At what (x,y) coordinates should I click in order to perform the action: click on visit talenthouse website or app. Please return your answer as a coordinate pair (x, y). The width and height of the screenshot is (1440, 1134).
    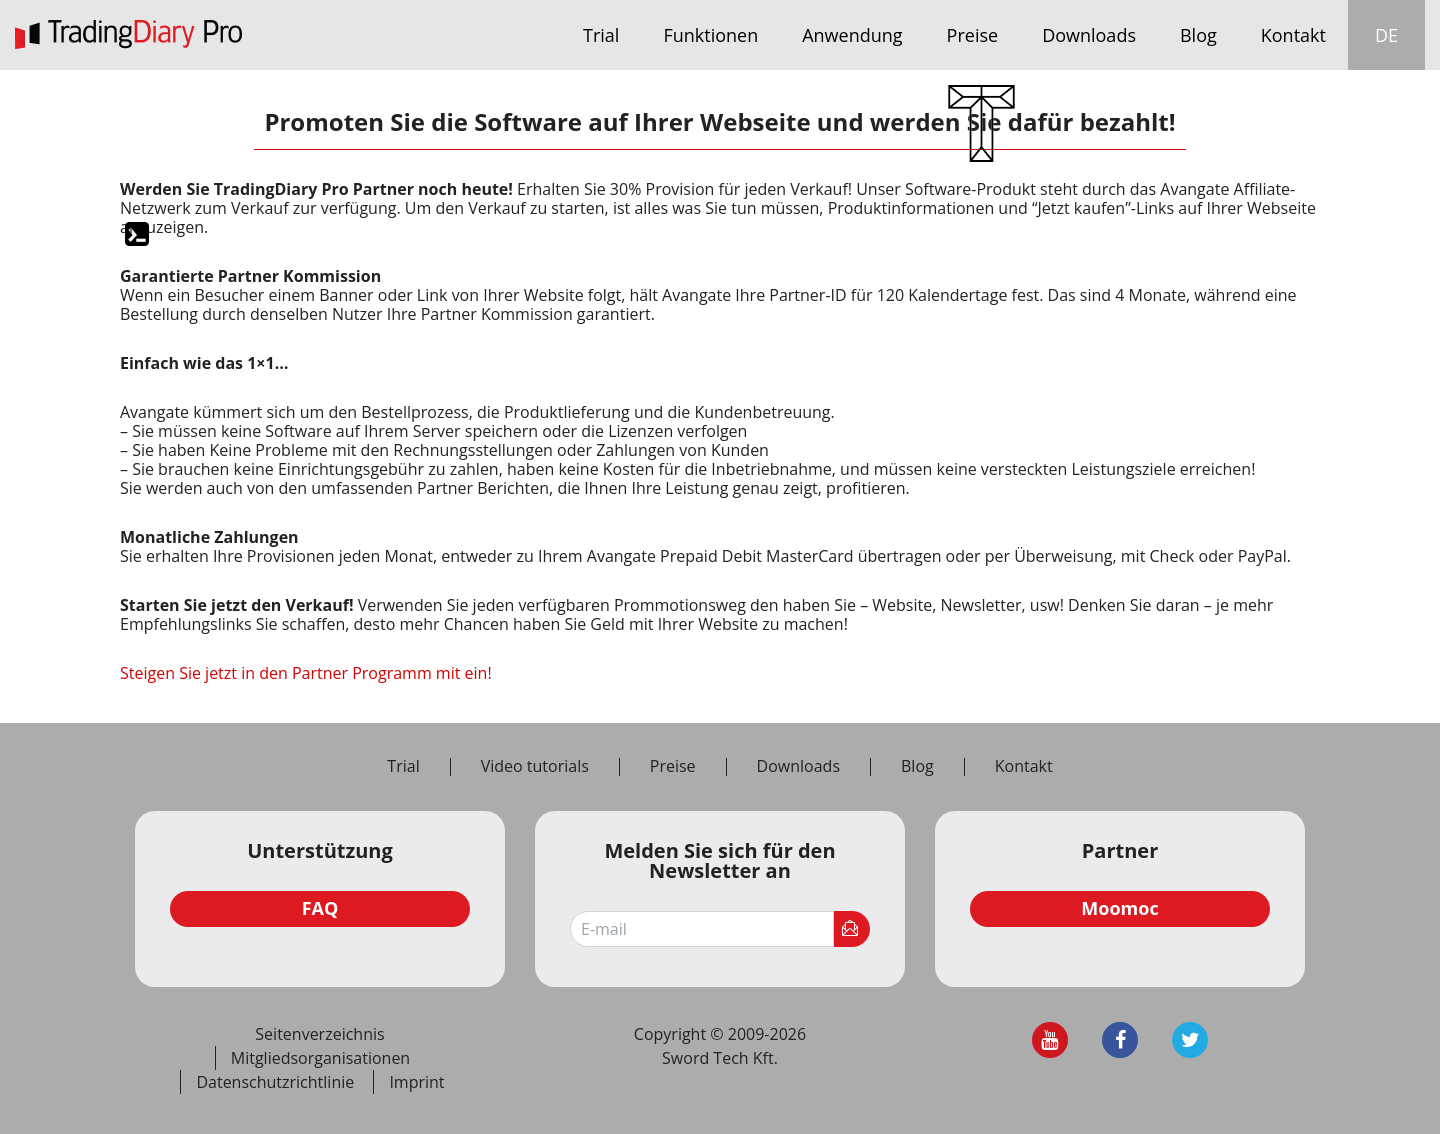
    Looking at the image, I should click on (981, 123).